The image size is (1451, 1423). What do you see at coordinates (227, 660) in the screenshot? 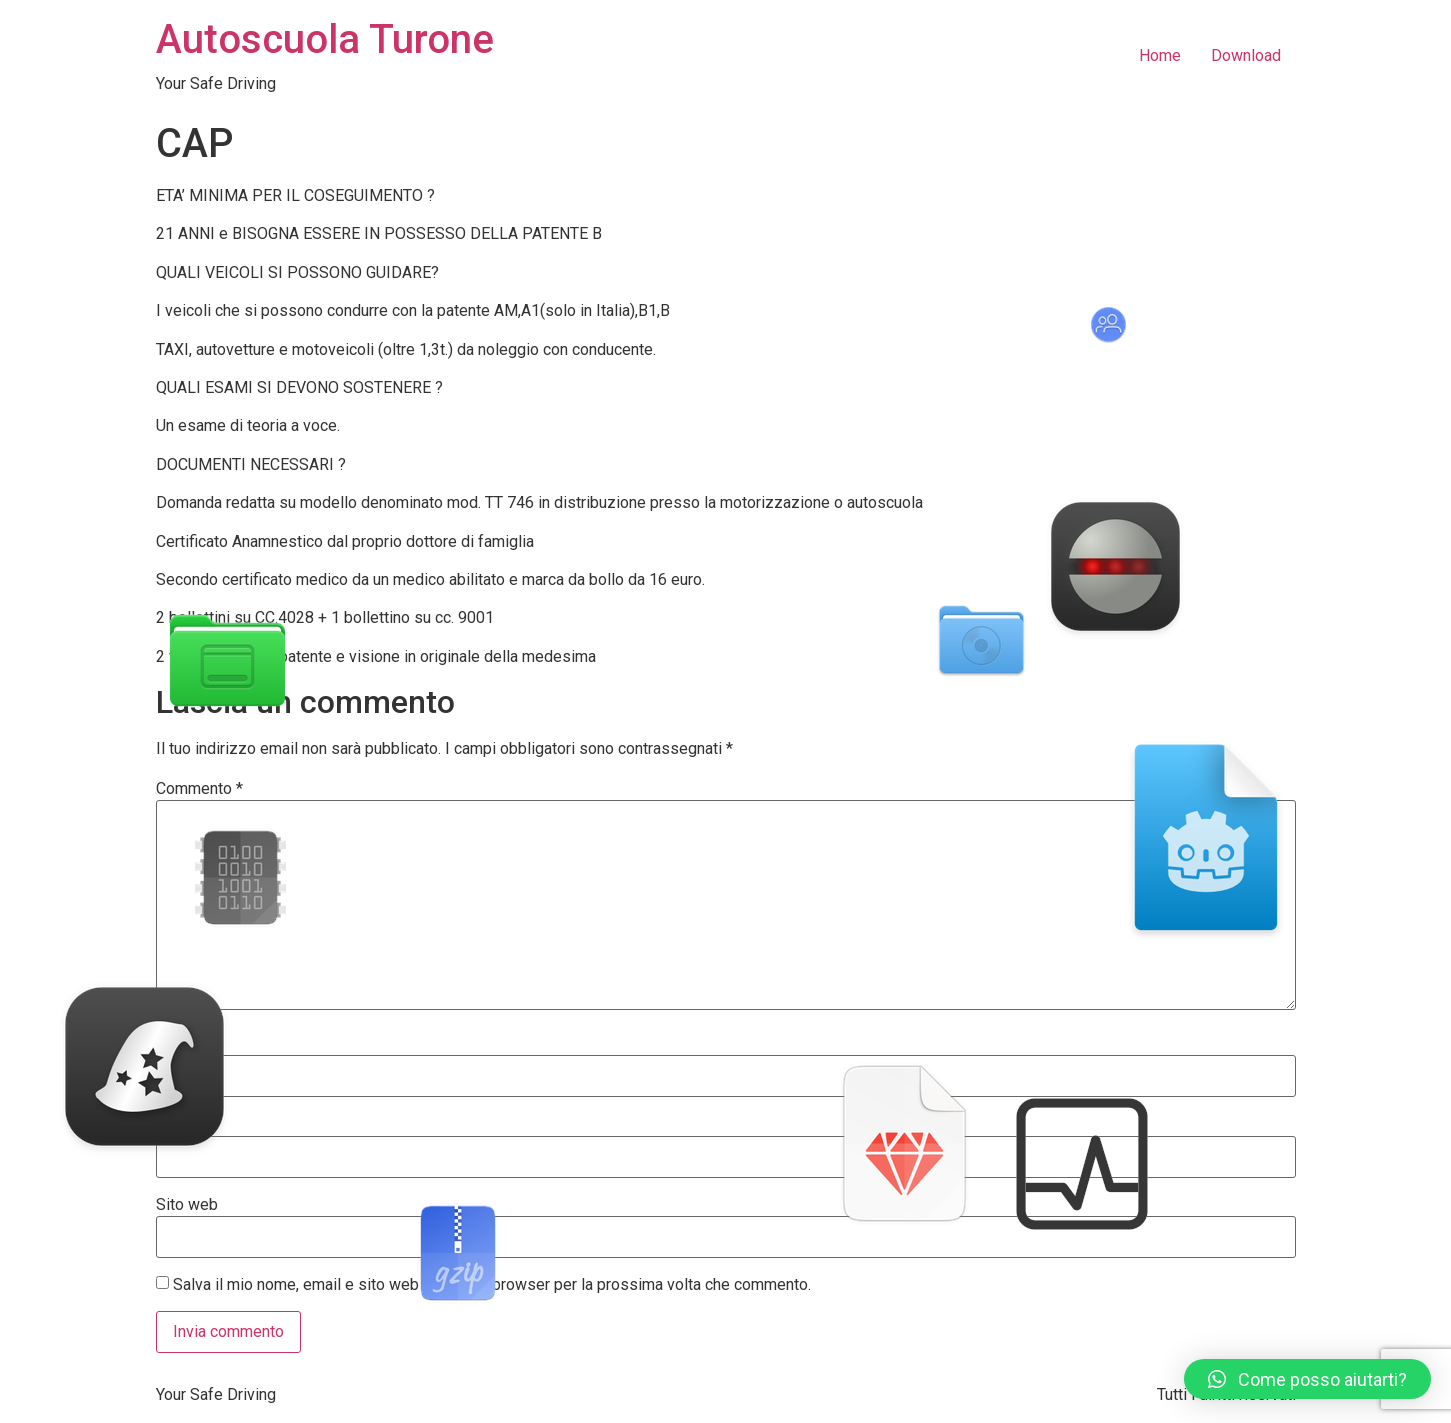
I see `open desktop folder` at bounding box center [227, 660].